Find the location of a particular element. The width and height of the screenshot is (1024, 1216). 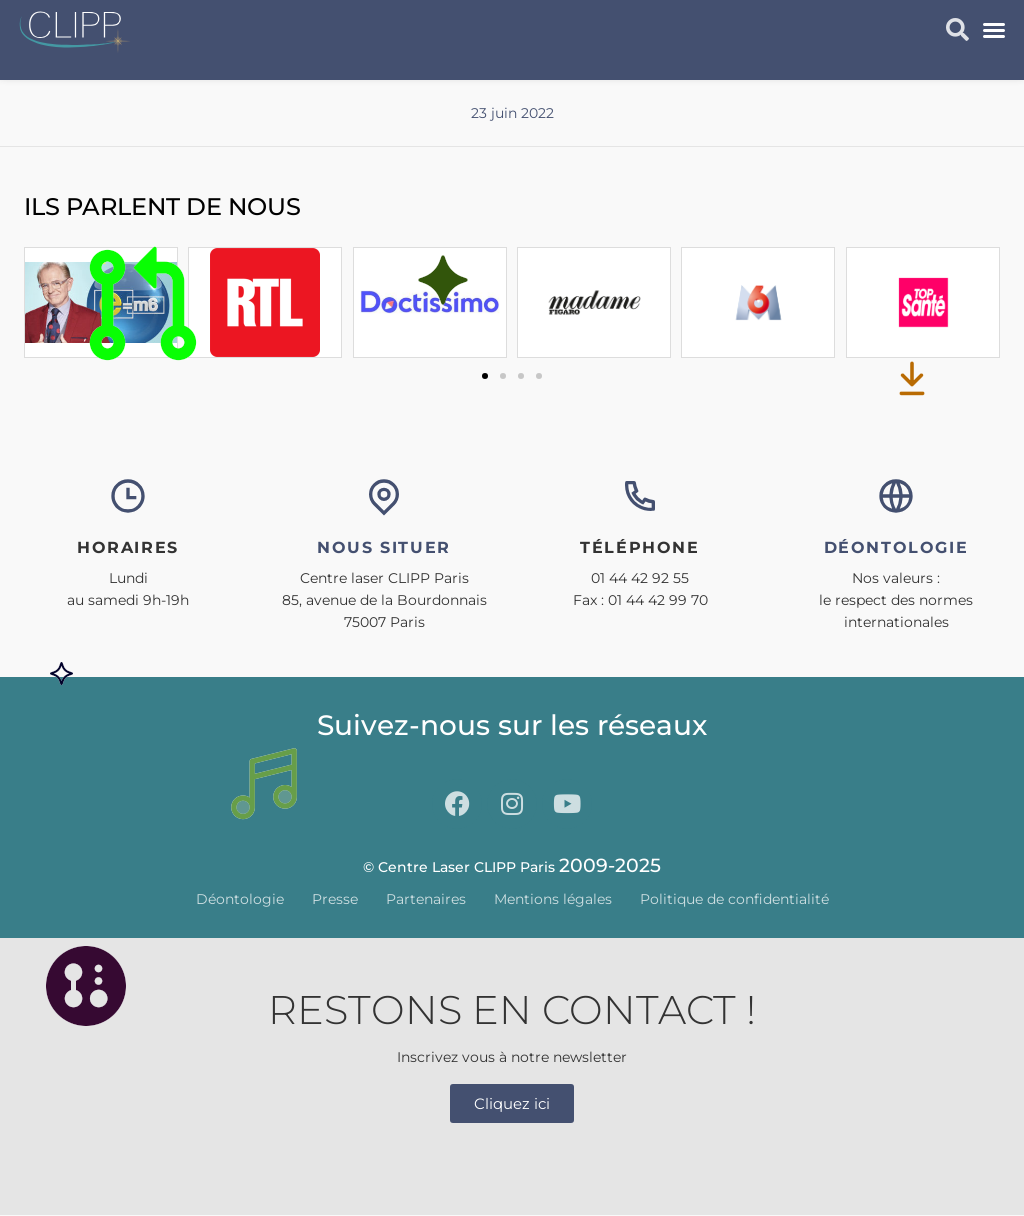

indicates AI-generated or enhanced content is located at coordinates (443, 280).